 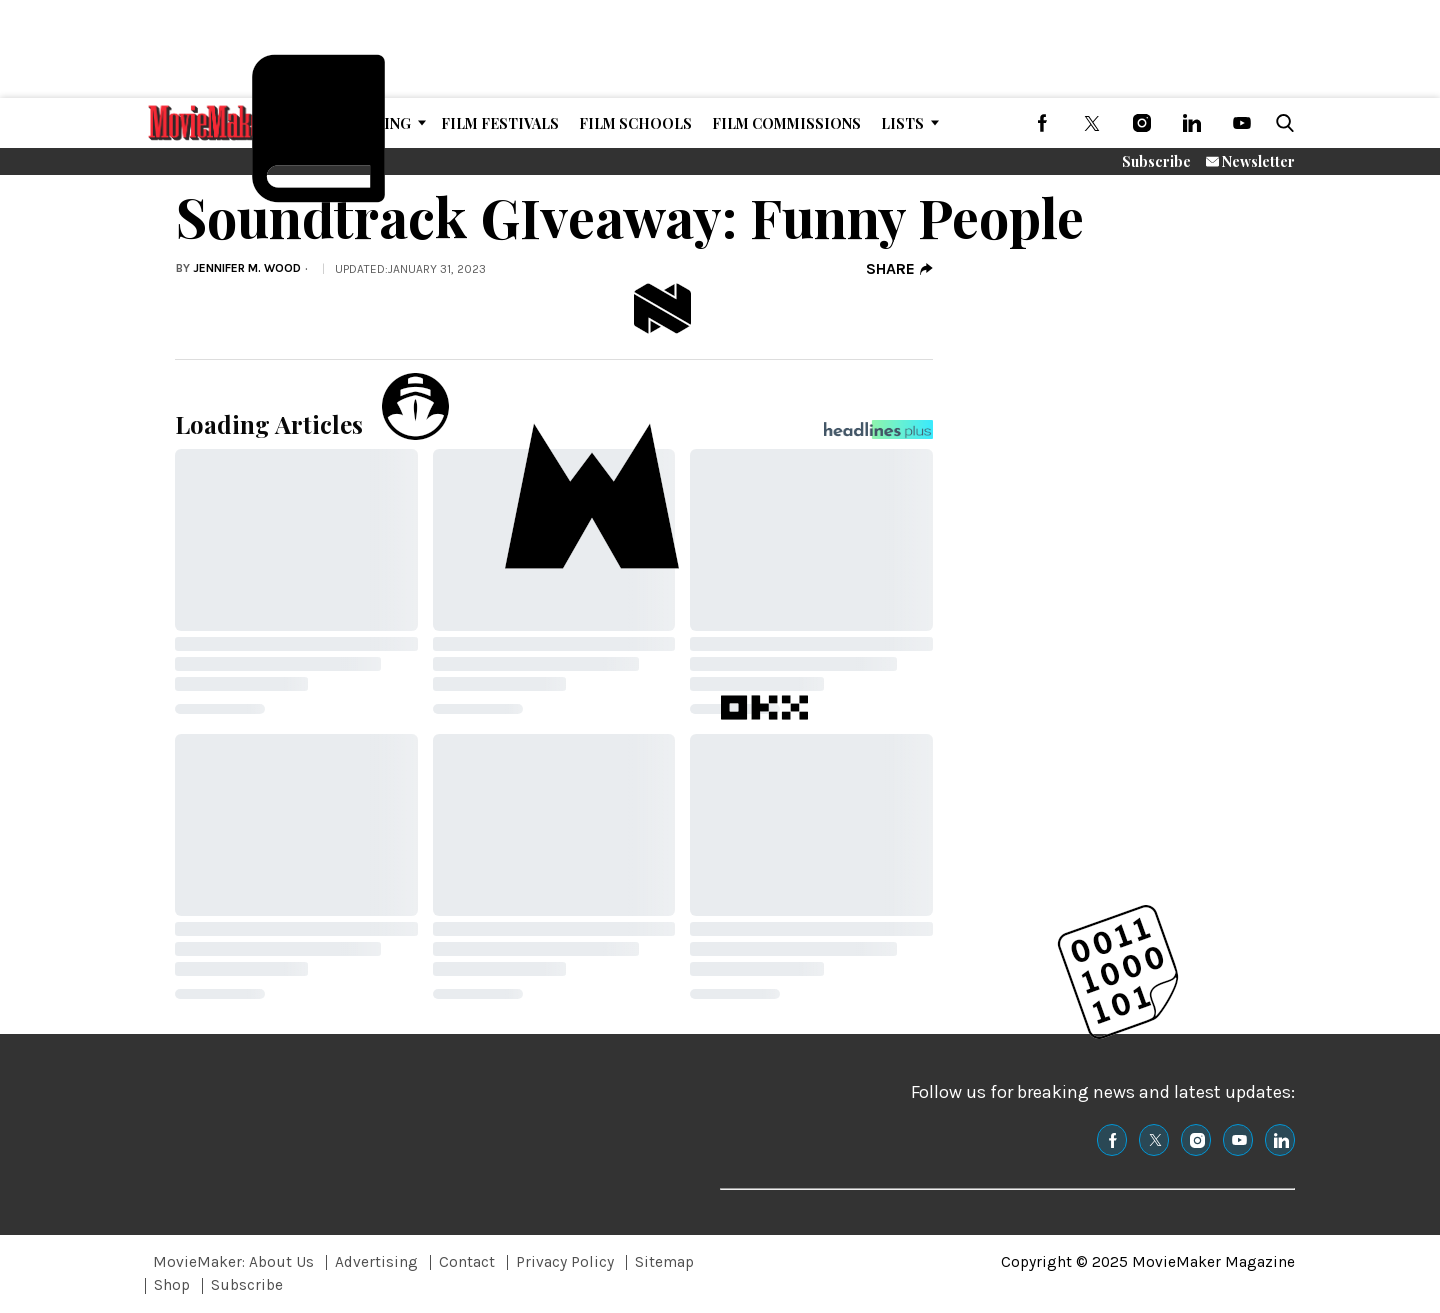 I want to click on open a book or reading app, so click(x=318, y=128).